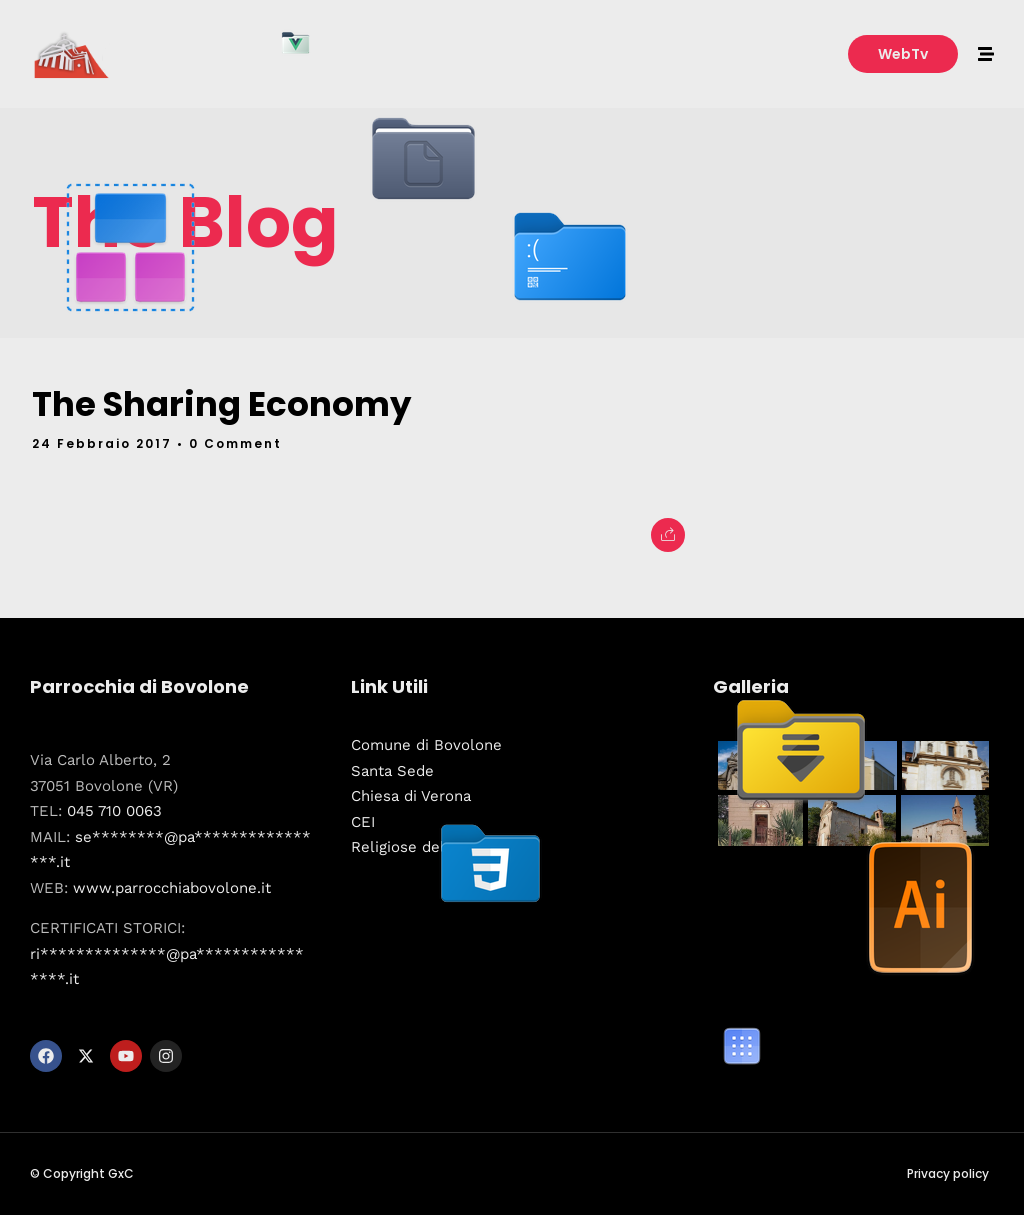 This screenshot has height=1215, width=1024. Describe the element at coordinates (490, 866) in the screenshot. I see `open CSS files folder` at that location.